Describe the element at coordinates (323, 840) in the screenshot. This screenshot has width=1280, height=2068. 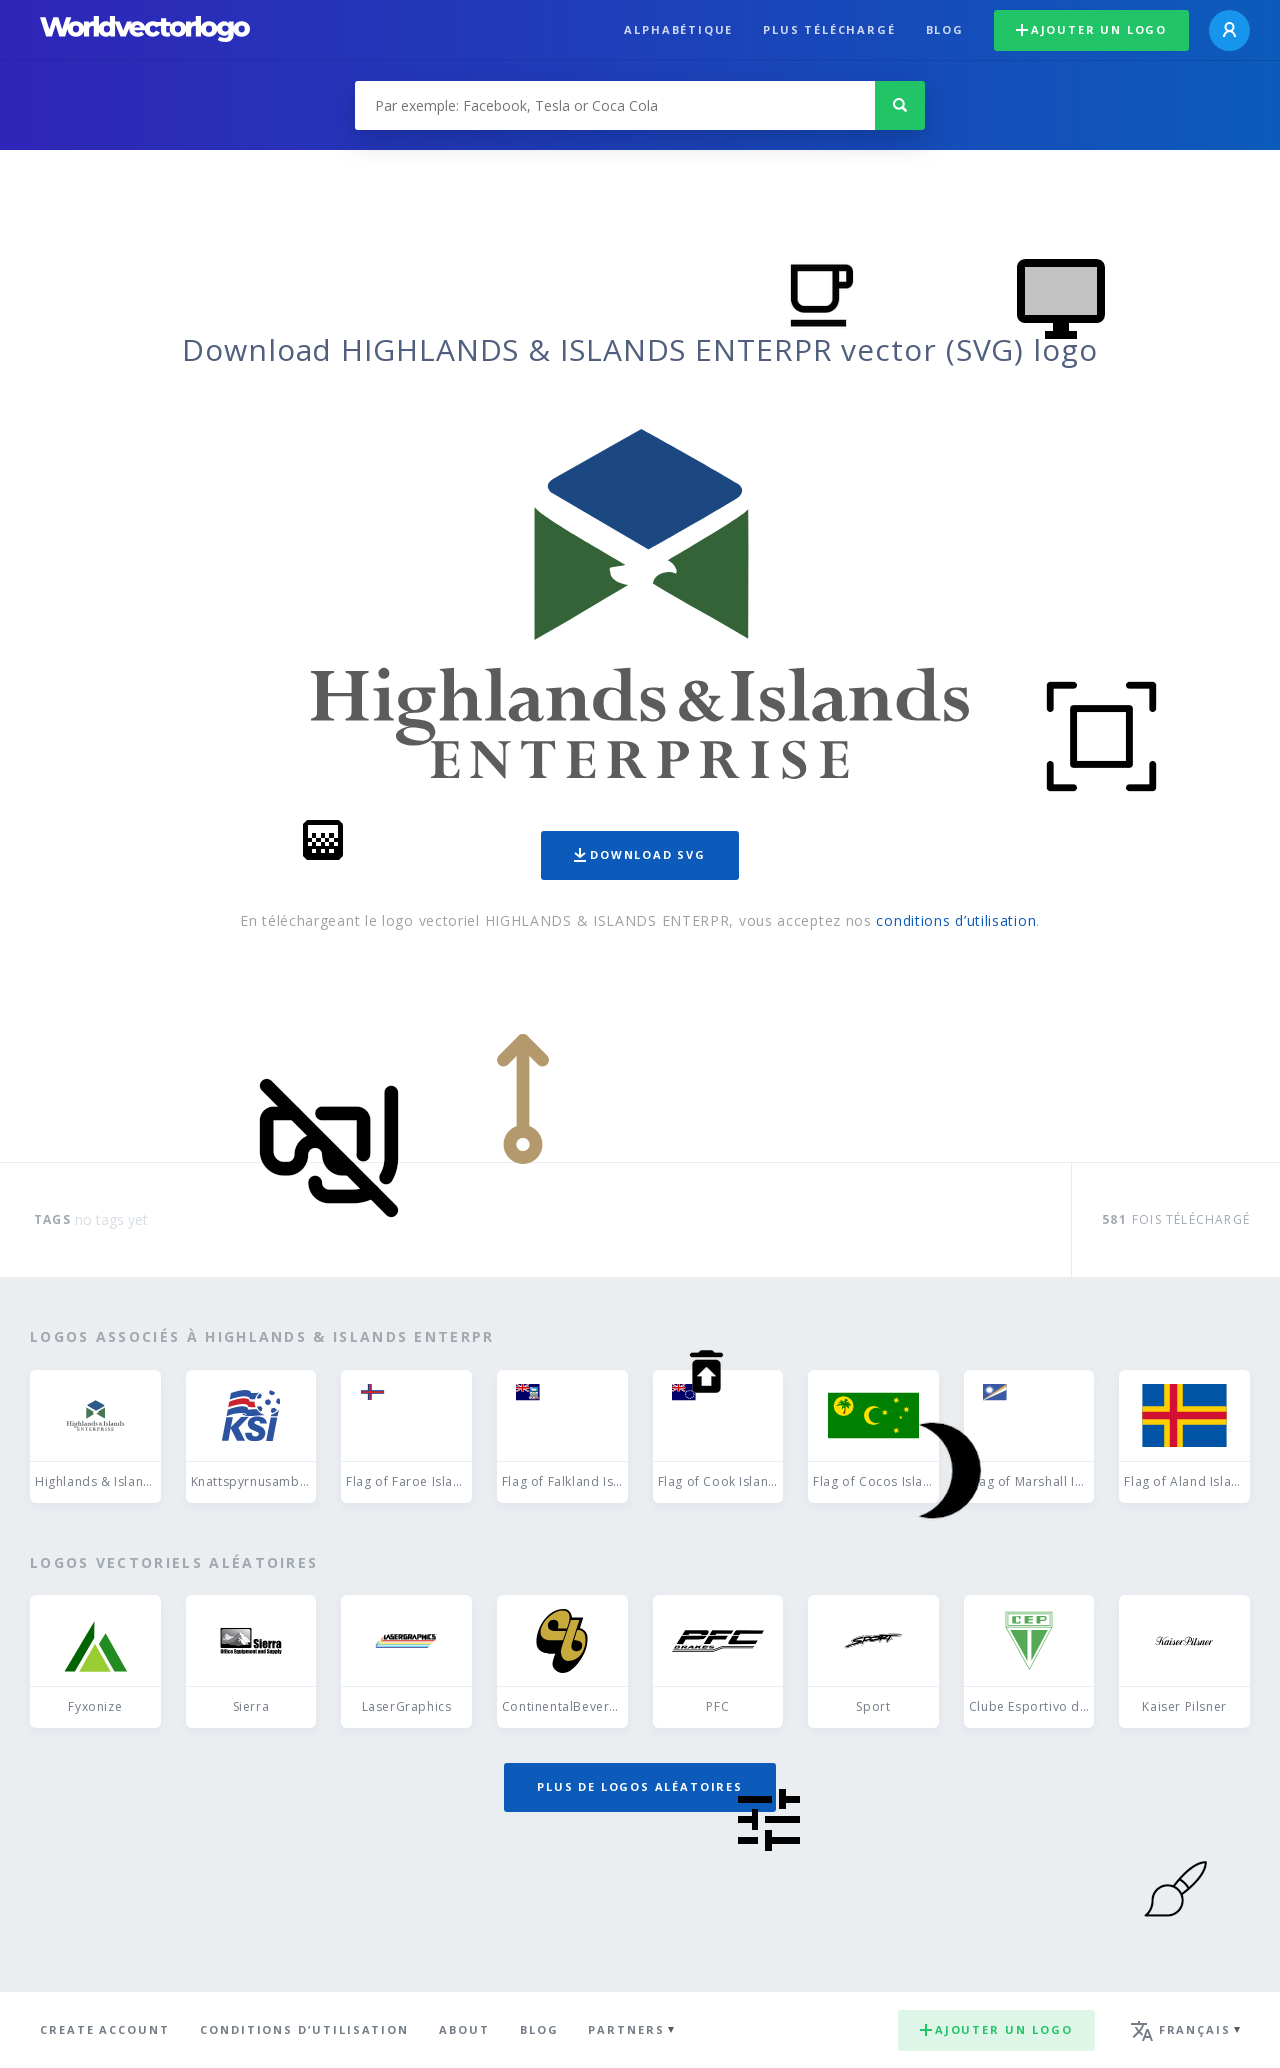
I see `apply a gradient effect to an image` at that location.